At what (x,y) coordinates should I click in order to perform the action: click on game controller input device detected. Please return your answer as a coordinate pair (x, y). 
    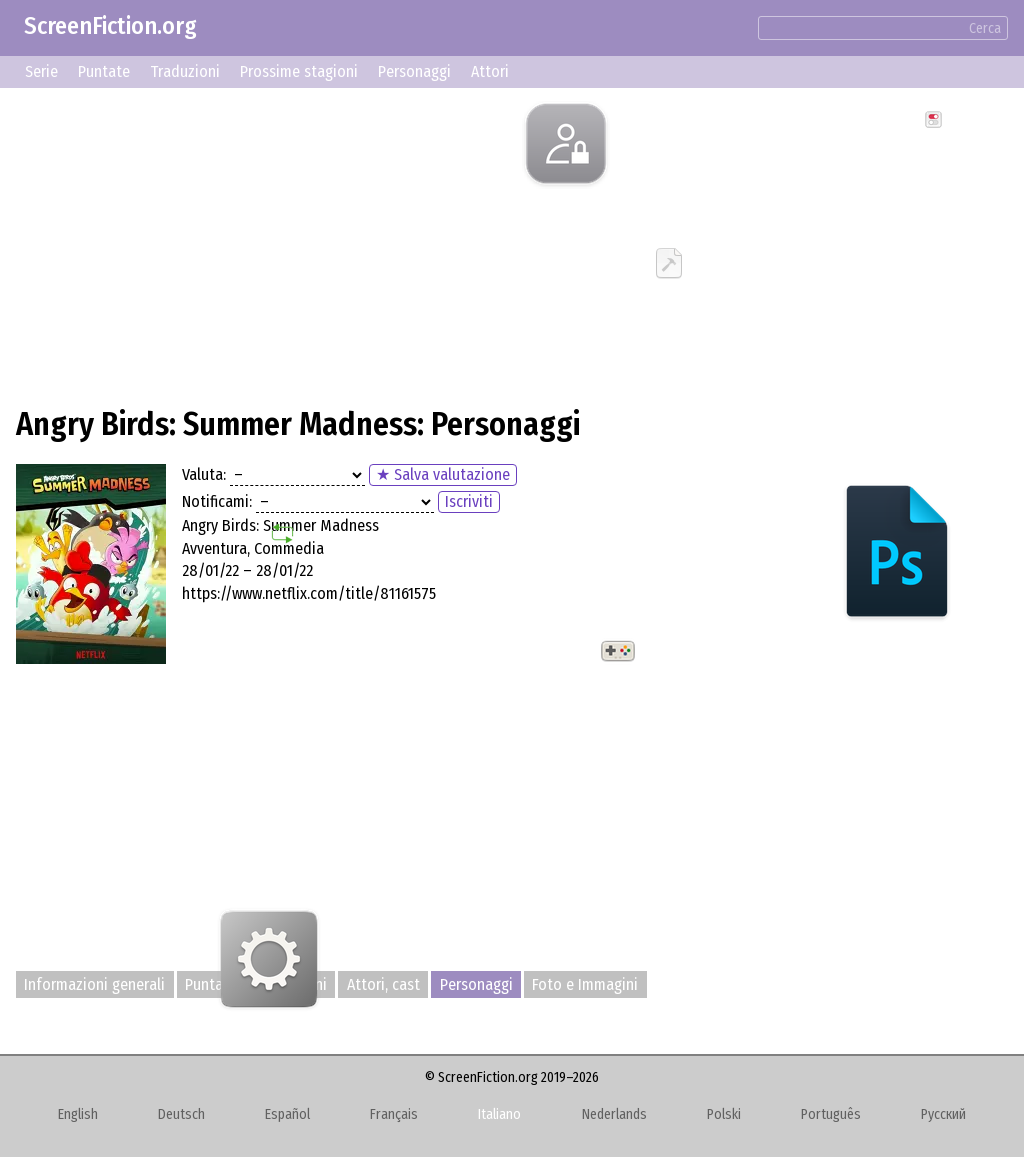
    Looking at the image, I should click on (618, 651).